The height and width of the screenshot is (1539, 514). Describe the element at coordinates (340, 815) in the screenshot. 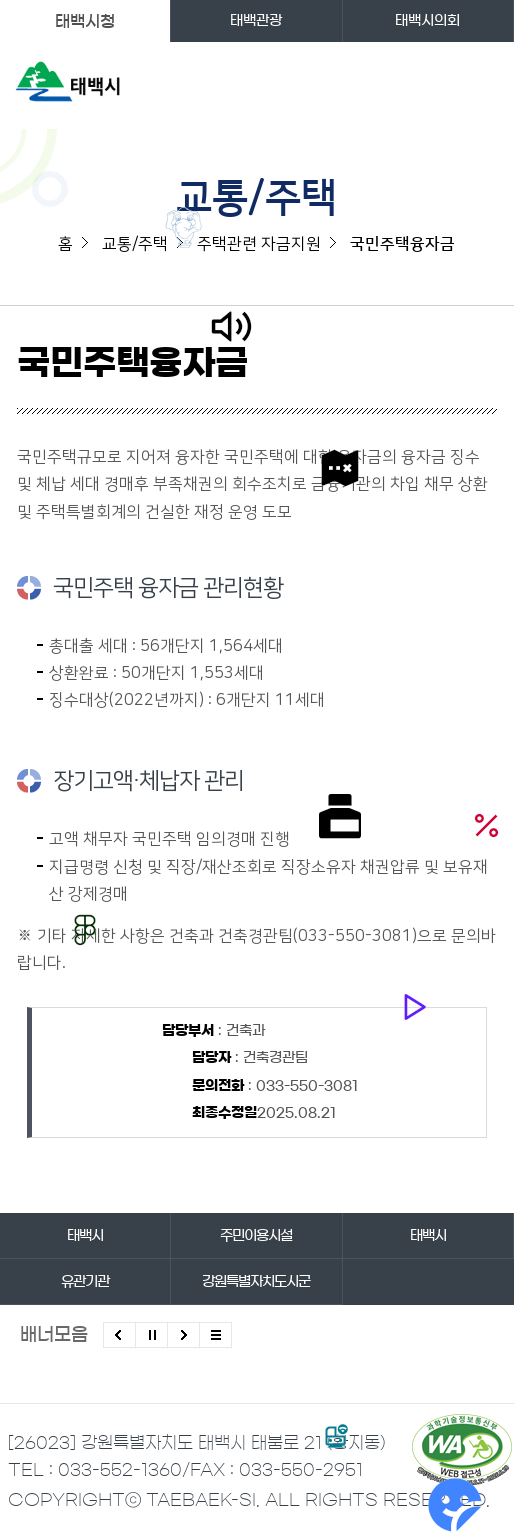

I see `access drawing or illustration tools` at that location.